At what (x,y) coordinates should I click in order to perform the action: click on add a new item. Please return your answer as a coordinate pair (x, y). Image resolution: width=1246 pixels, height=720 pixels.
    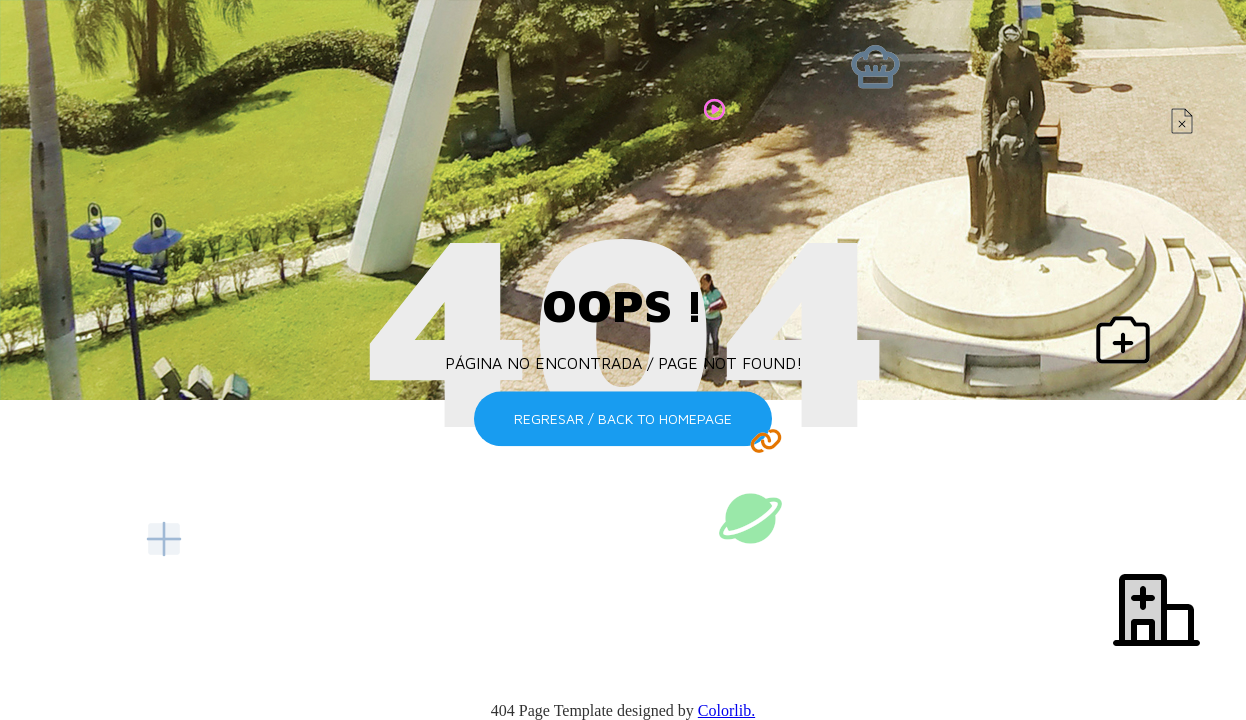
    Looking at the image, I should click on (164, 539).